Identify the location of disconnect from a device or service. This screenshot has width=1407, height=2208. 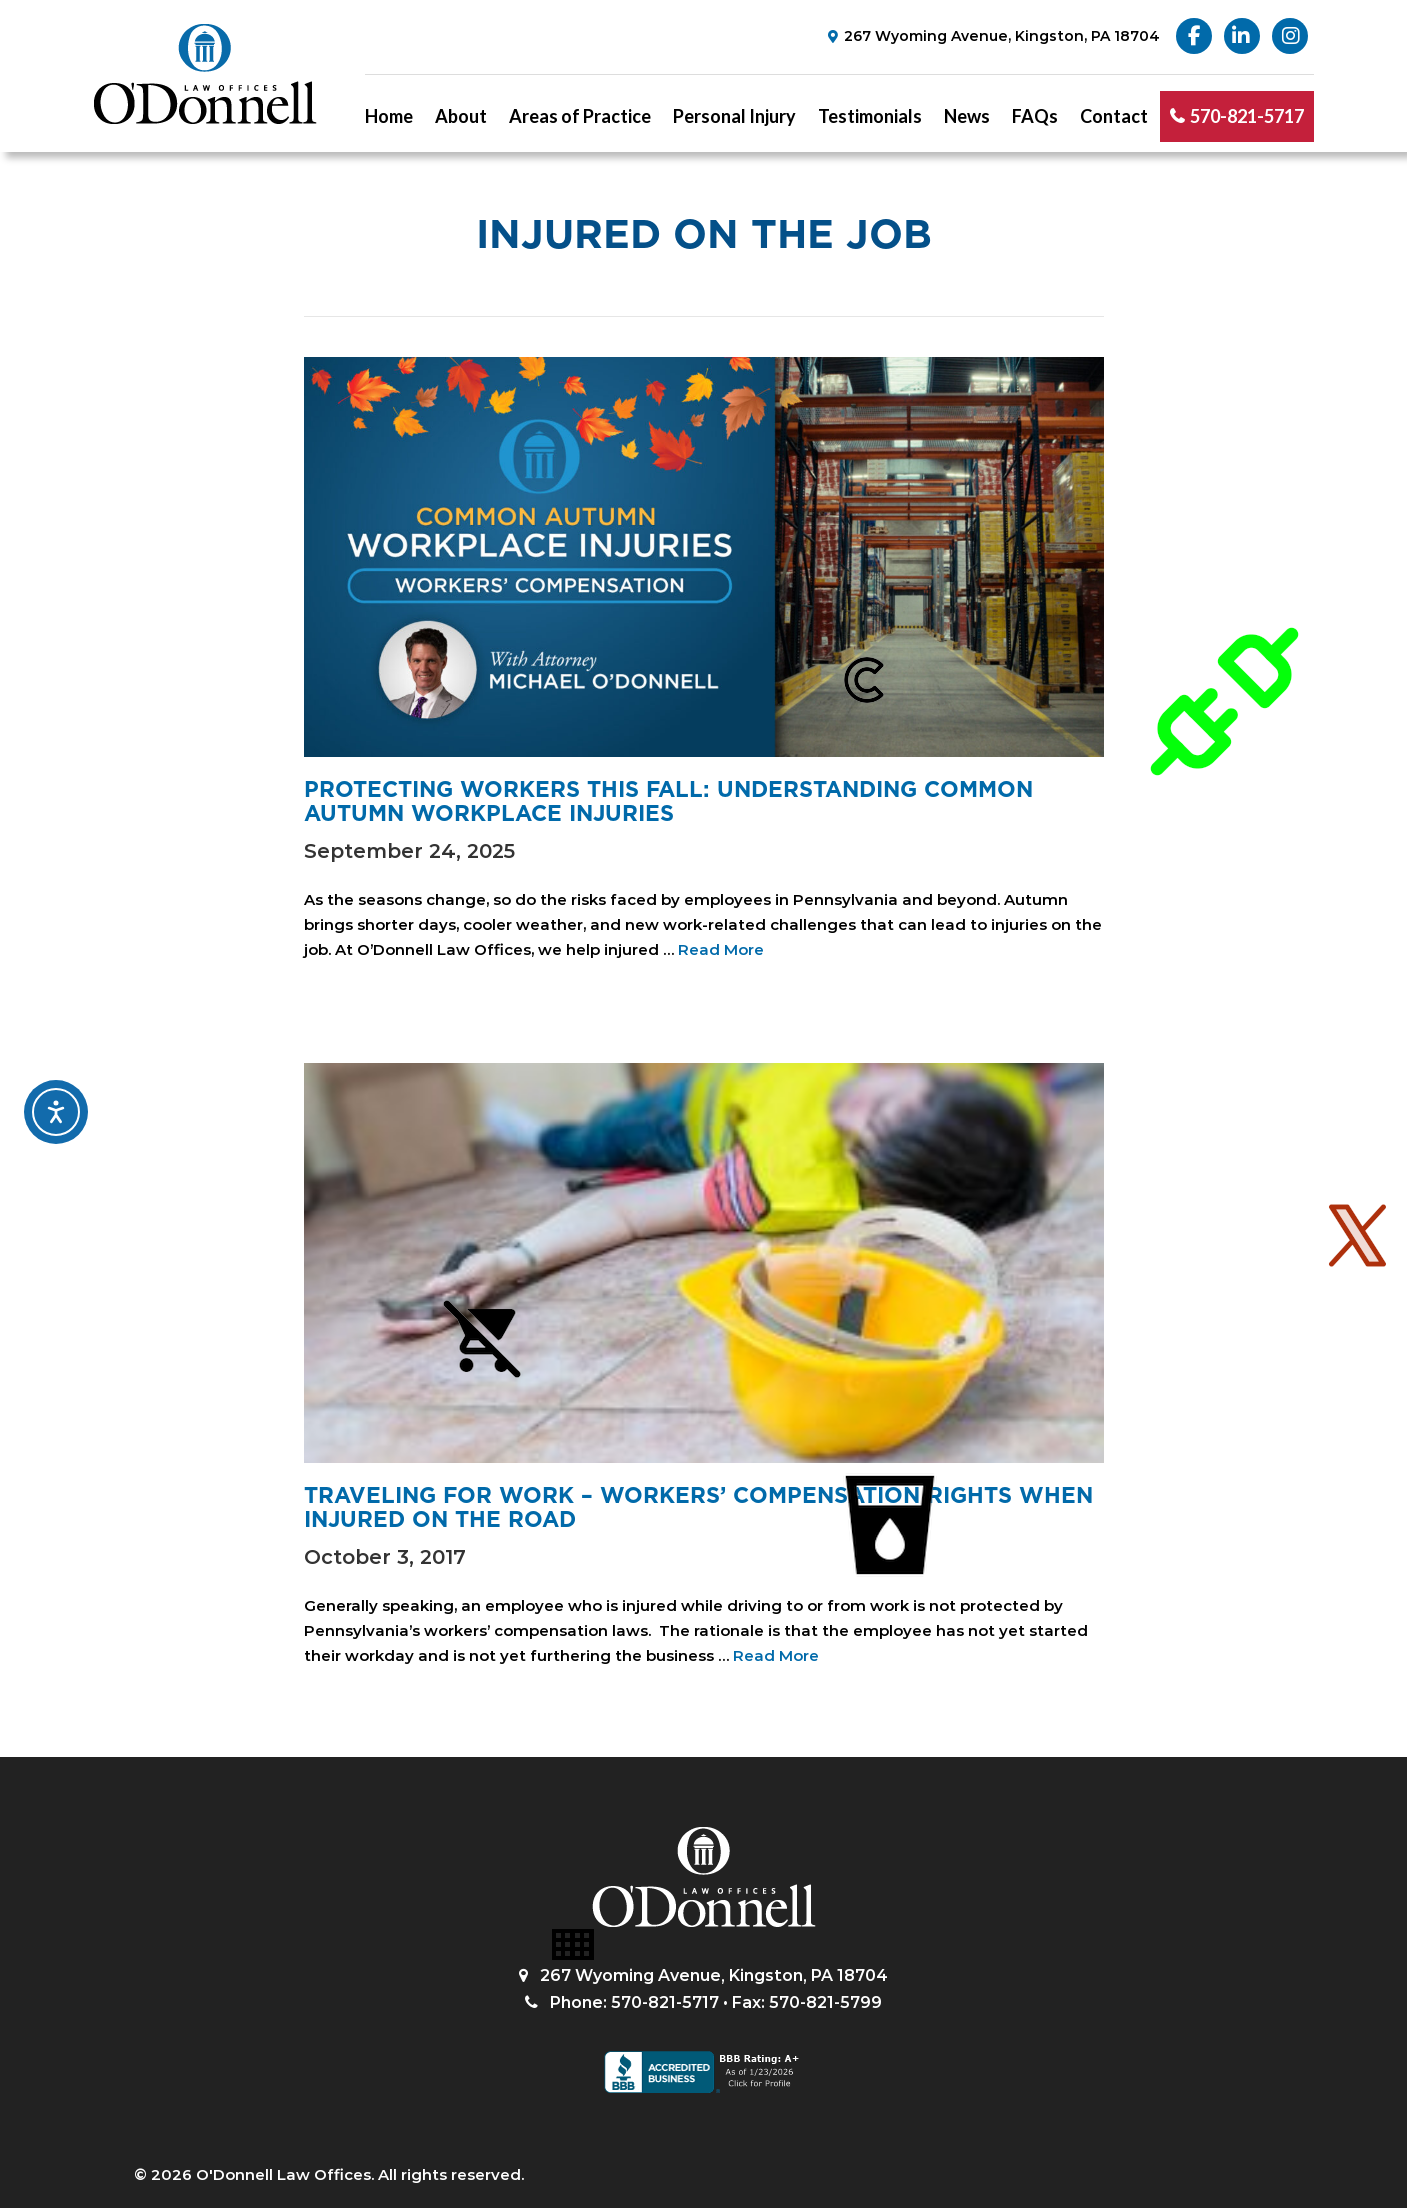
(1224, 701).